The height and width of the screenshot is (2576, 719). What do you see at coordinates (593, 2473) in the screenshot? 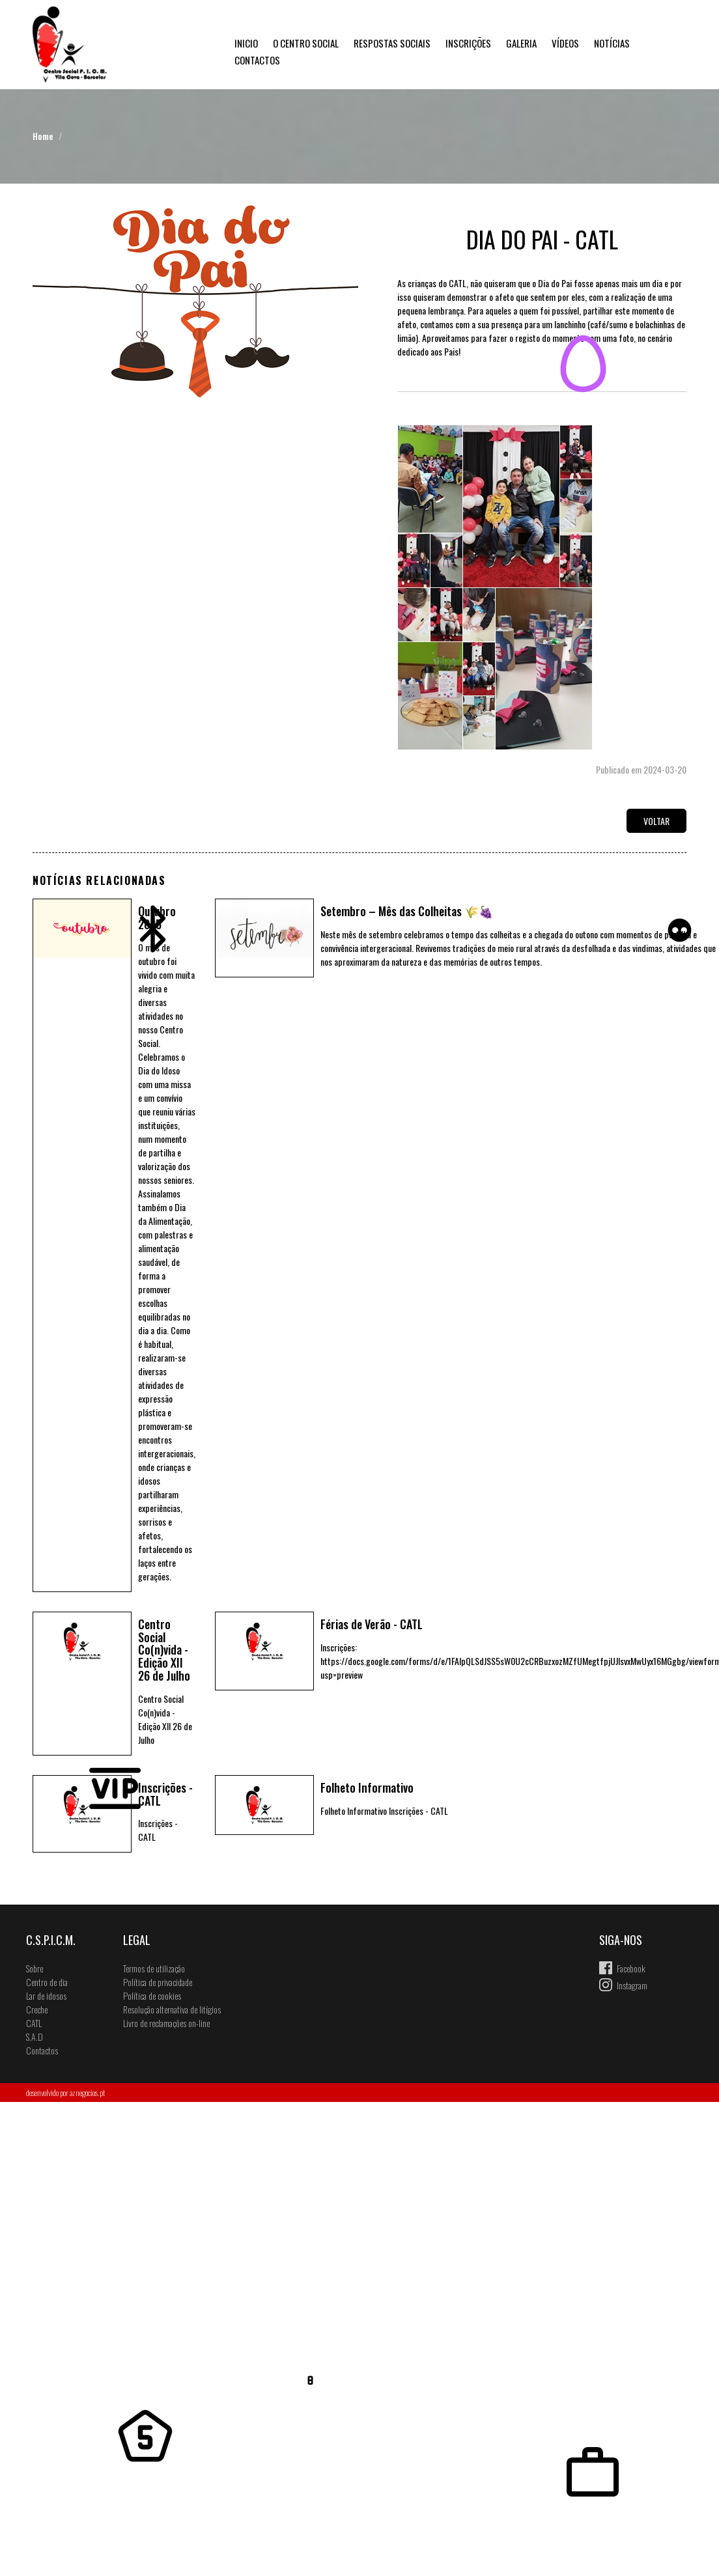
I see `access work or professional settings` at bounding box center [593, 2473].